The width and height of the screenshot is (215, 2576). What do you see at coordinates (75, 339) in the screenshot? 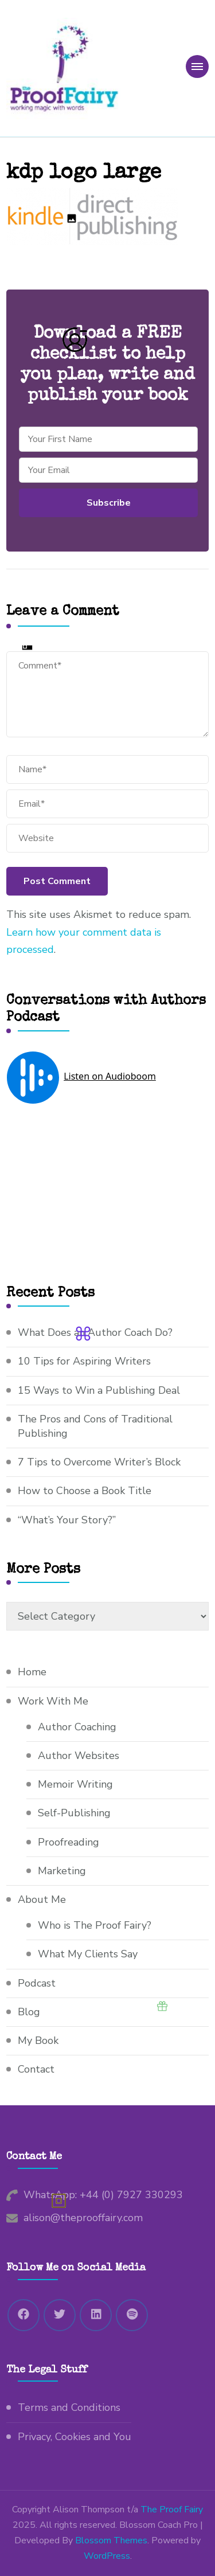
I see `remove a user from your contacts` at bounding box center [75, 339].